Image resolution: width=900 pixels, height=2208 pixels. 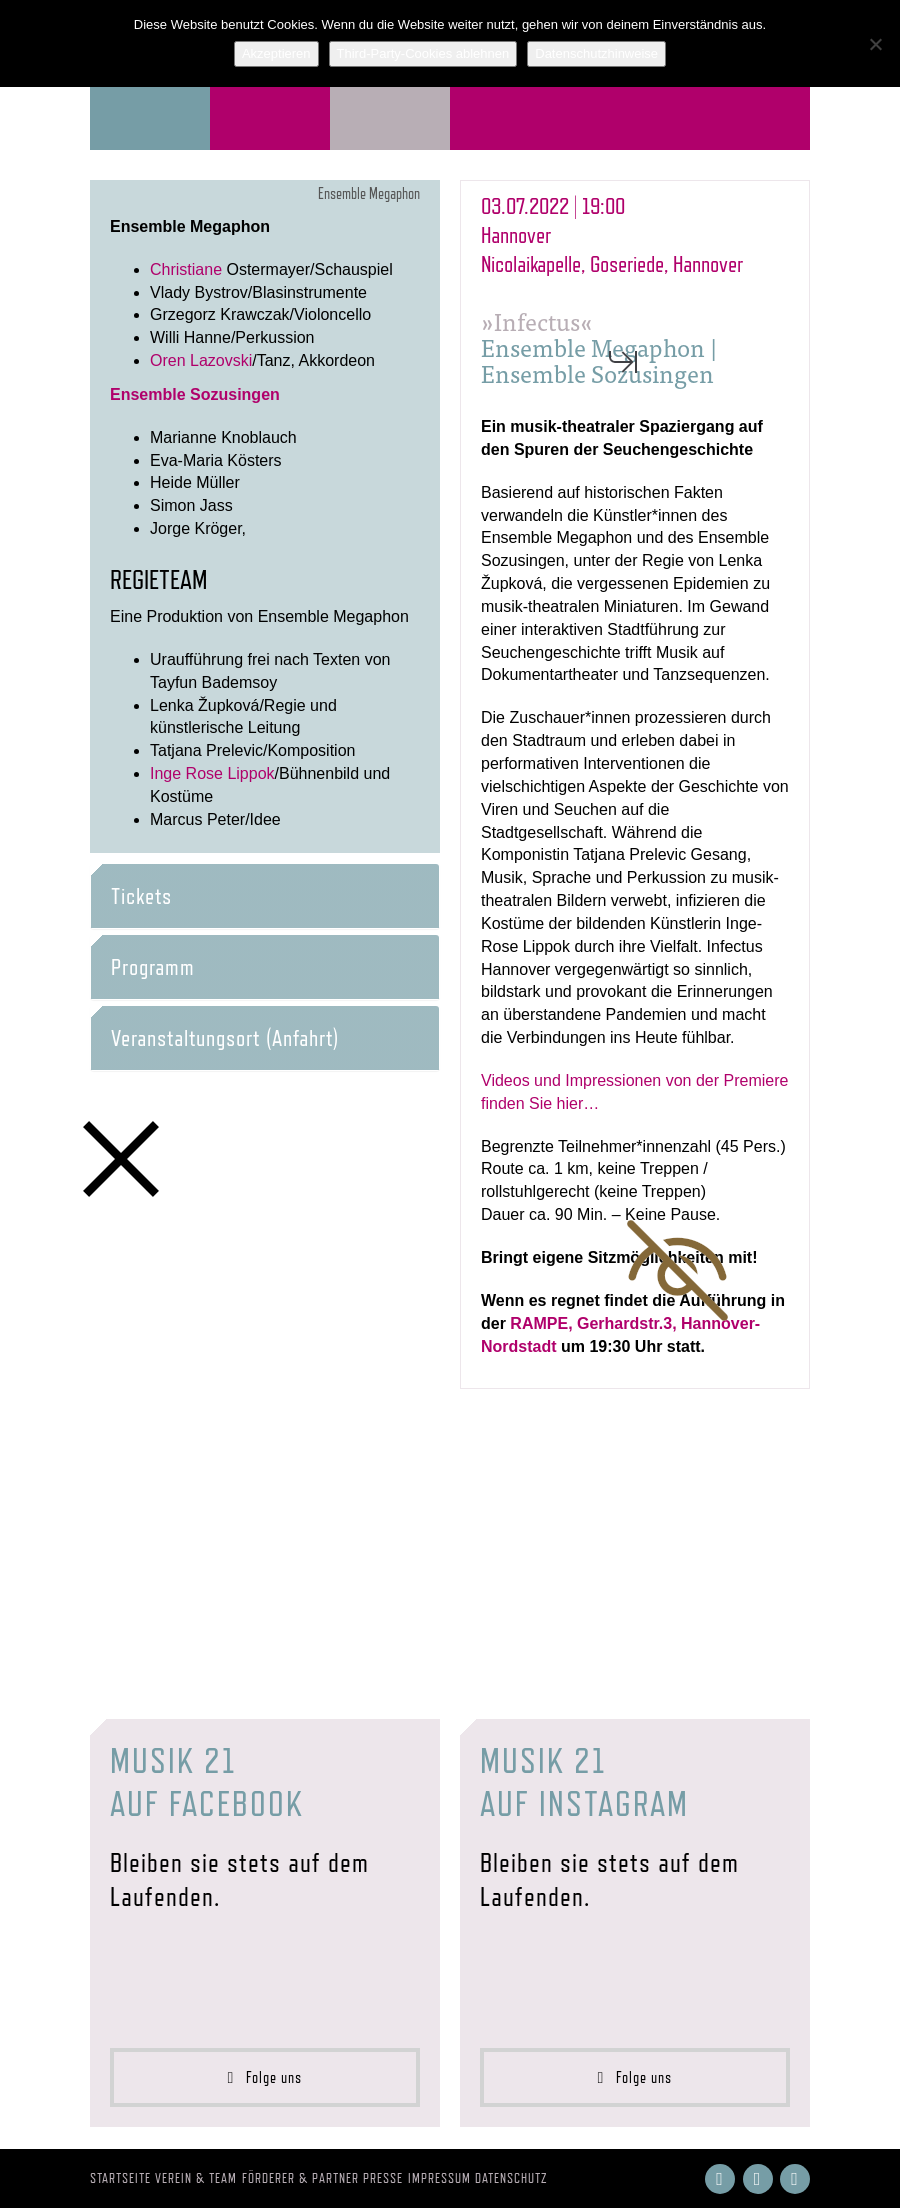 What do you see at coordinates (621, 361) in the screenshot?
I see `move cursor to next tab stop` at bounding box center [621, 361].